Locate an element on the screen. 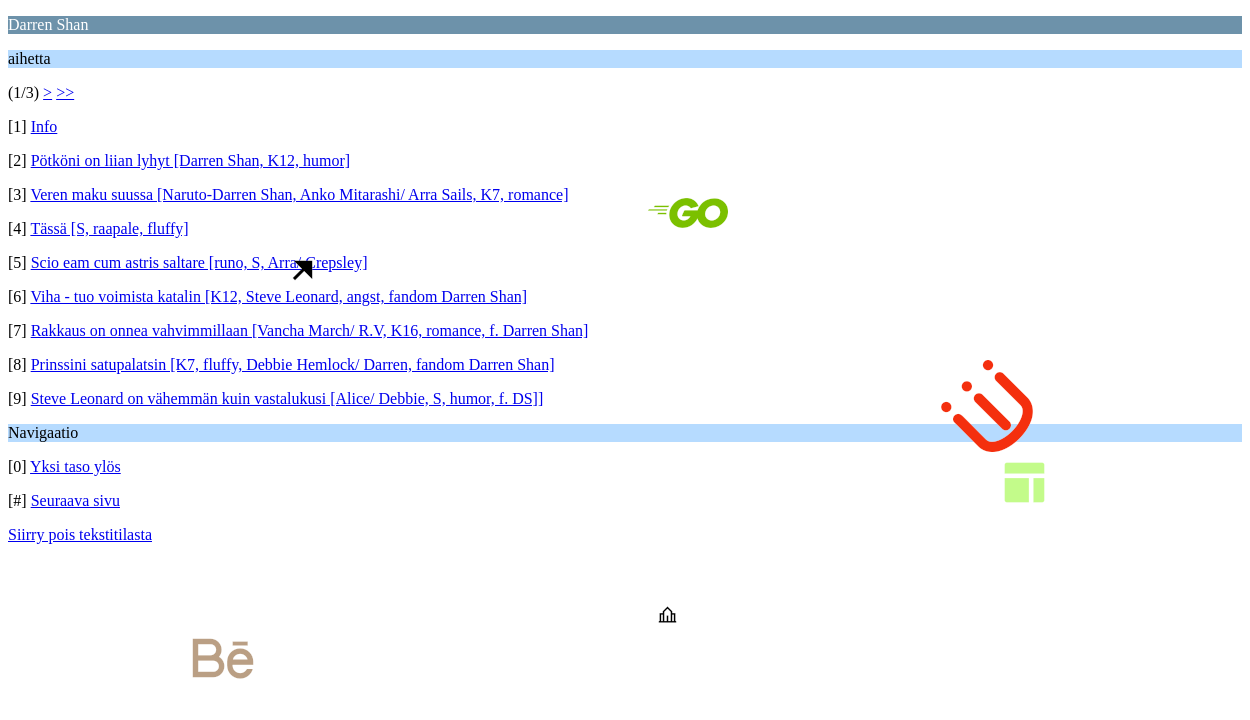  switch to grid or layout view is located at coordinates (1024, 482).